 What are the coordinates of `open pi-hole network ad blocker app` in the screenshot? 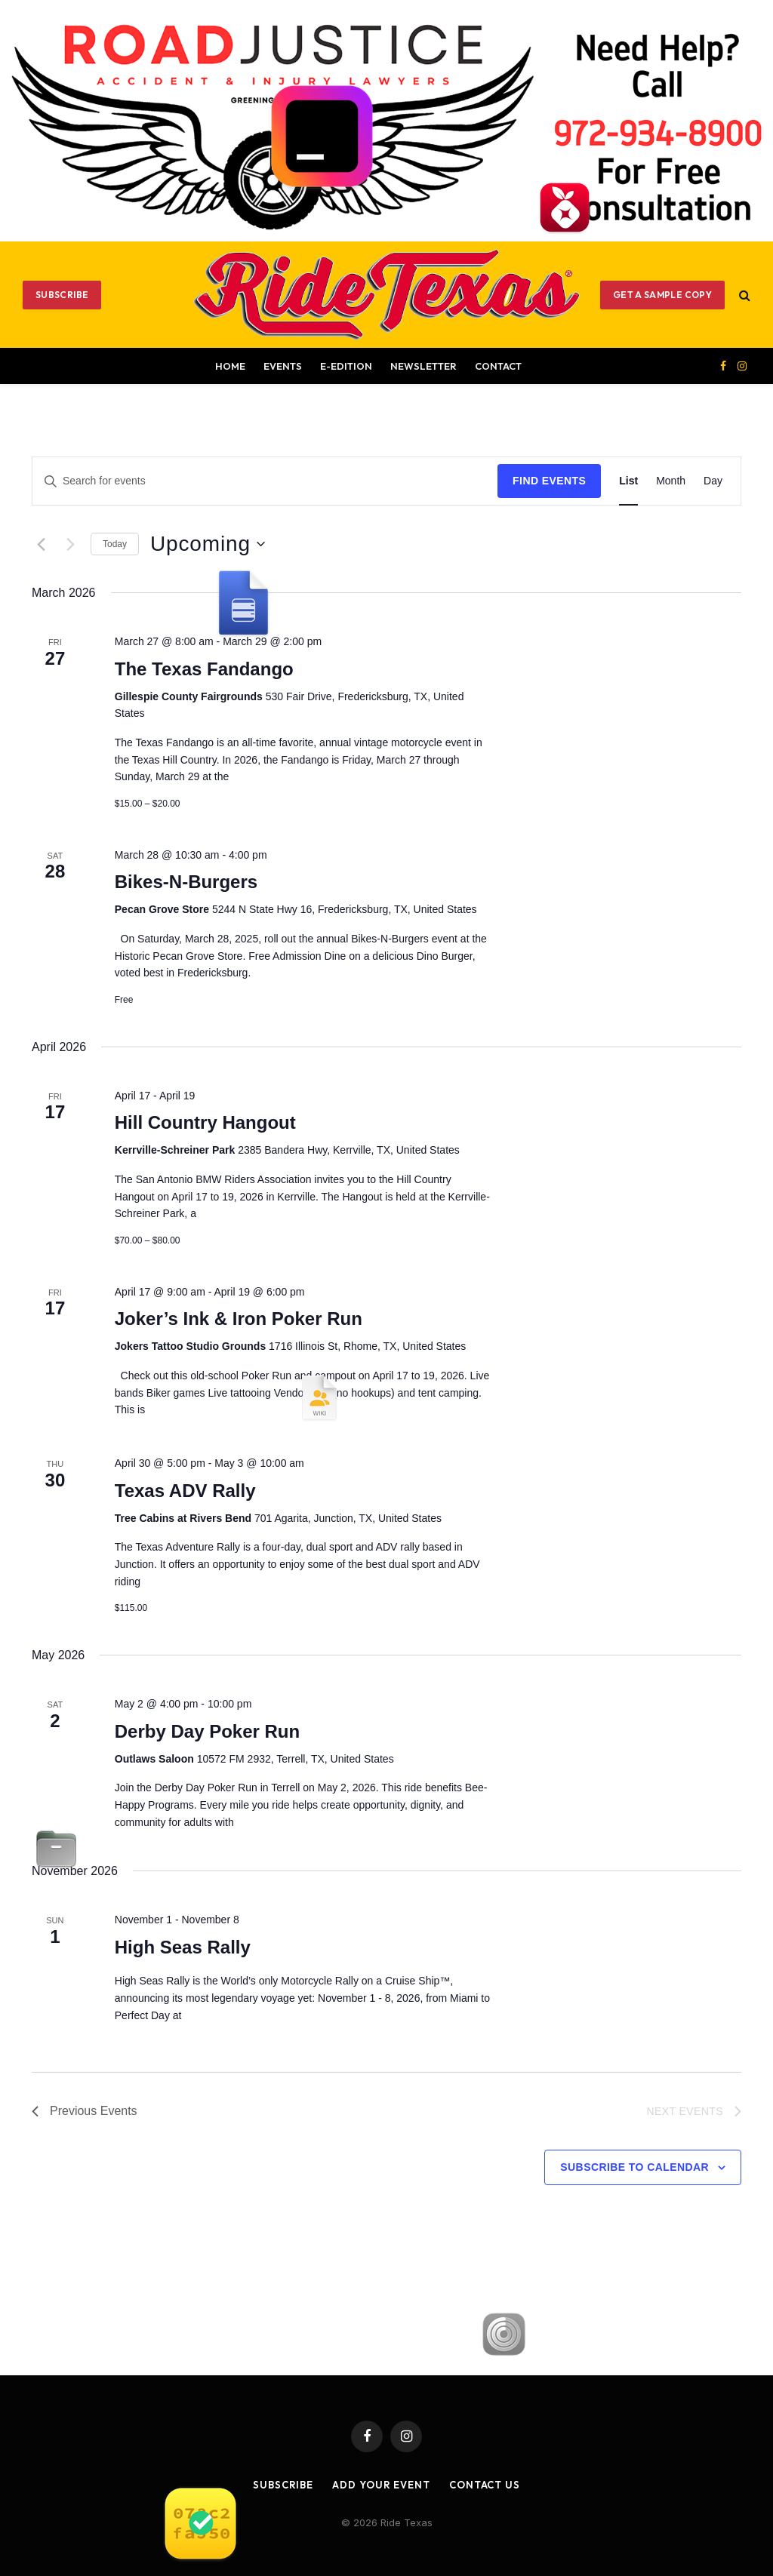 It's located at (565, 207).